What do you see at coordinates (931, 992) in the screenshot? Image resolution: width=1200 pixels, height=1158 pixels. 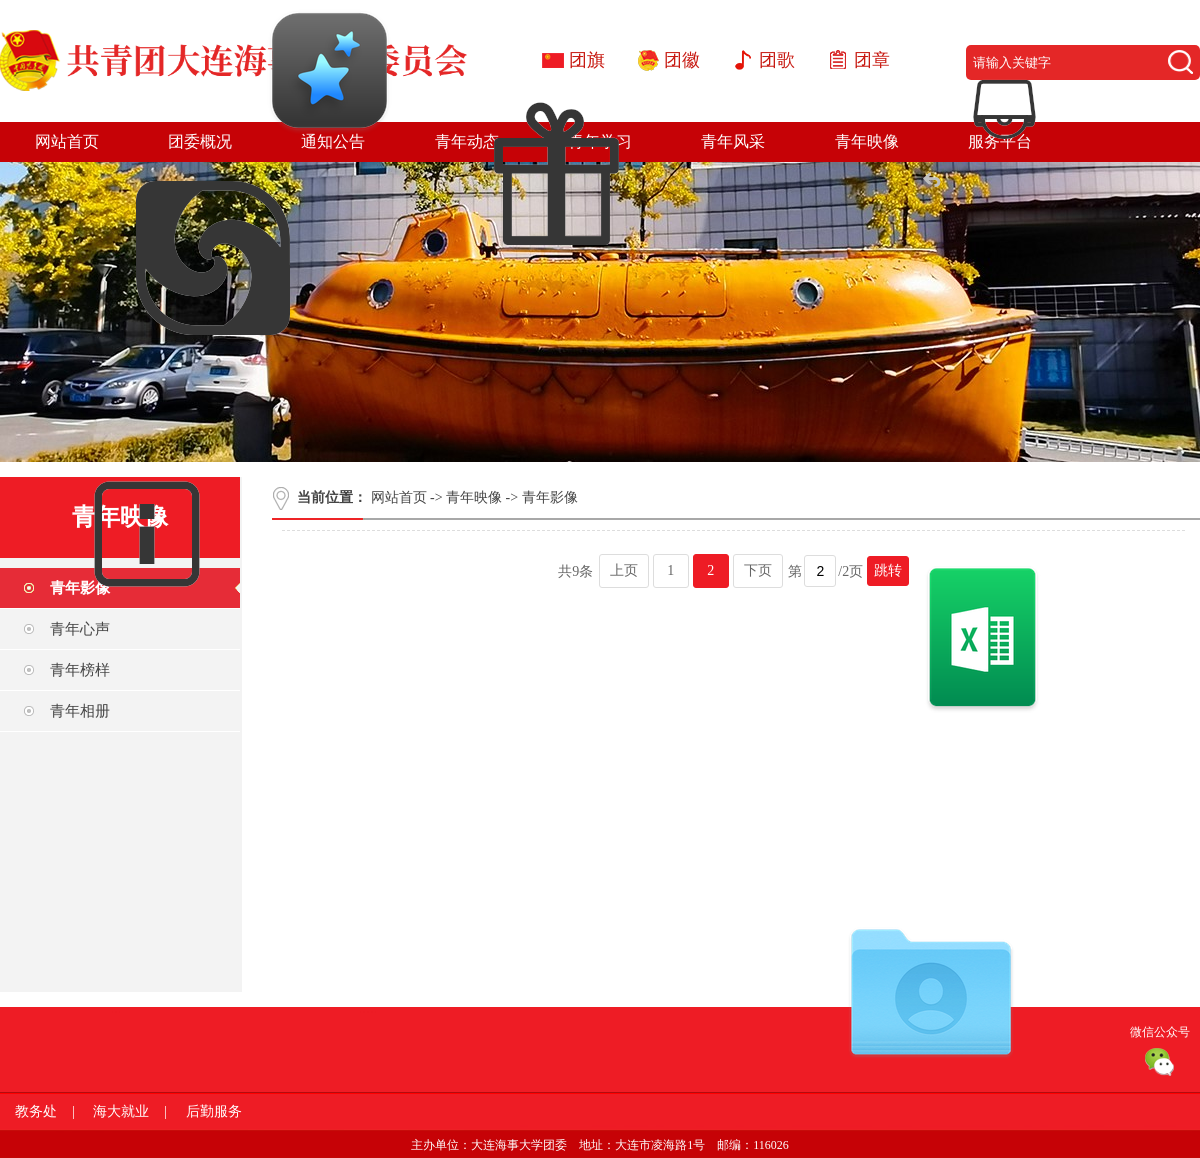 I see `open the users folder` at bounding box center [931, 992].